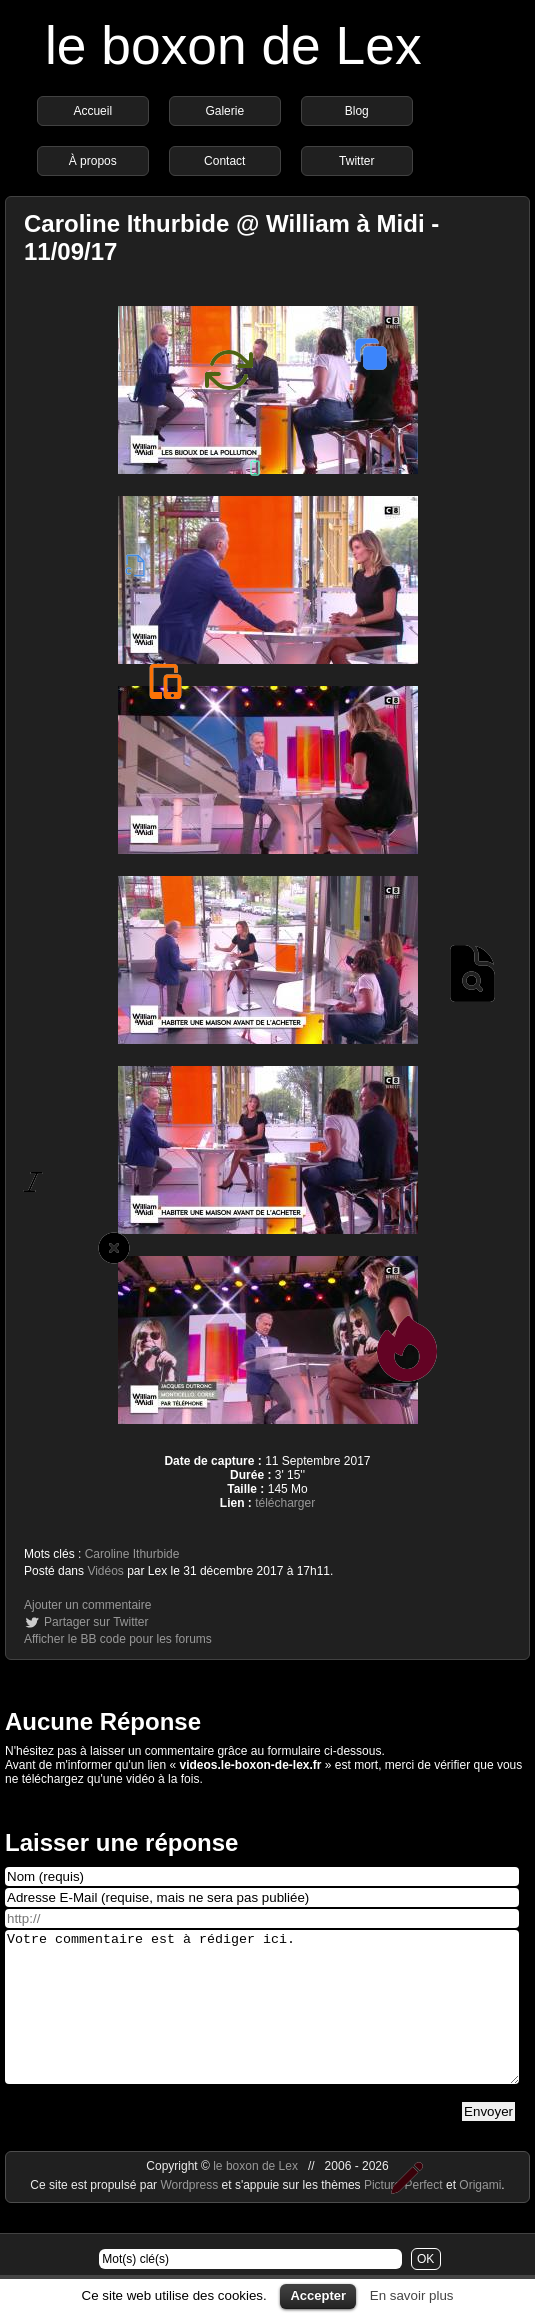 The width and height of the screenshot is (535, 2314). Describe the element at coordinates (371, 354) in the screenshot. I see `copy to clipboard` at that location.